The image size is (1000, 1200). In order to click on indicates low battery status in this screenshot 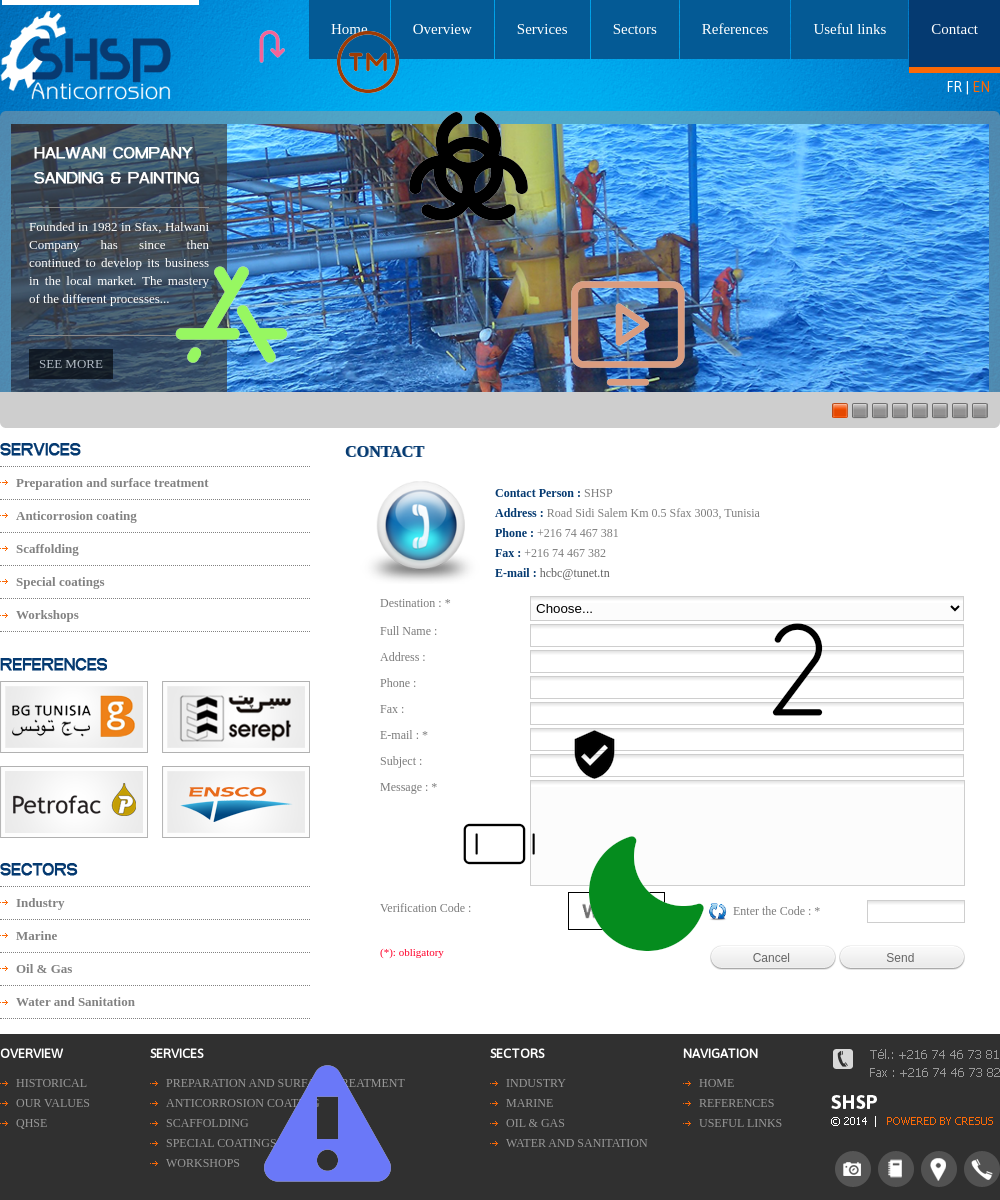, I will do `click(498, 844)`.